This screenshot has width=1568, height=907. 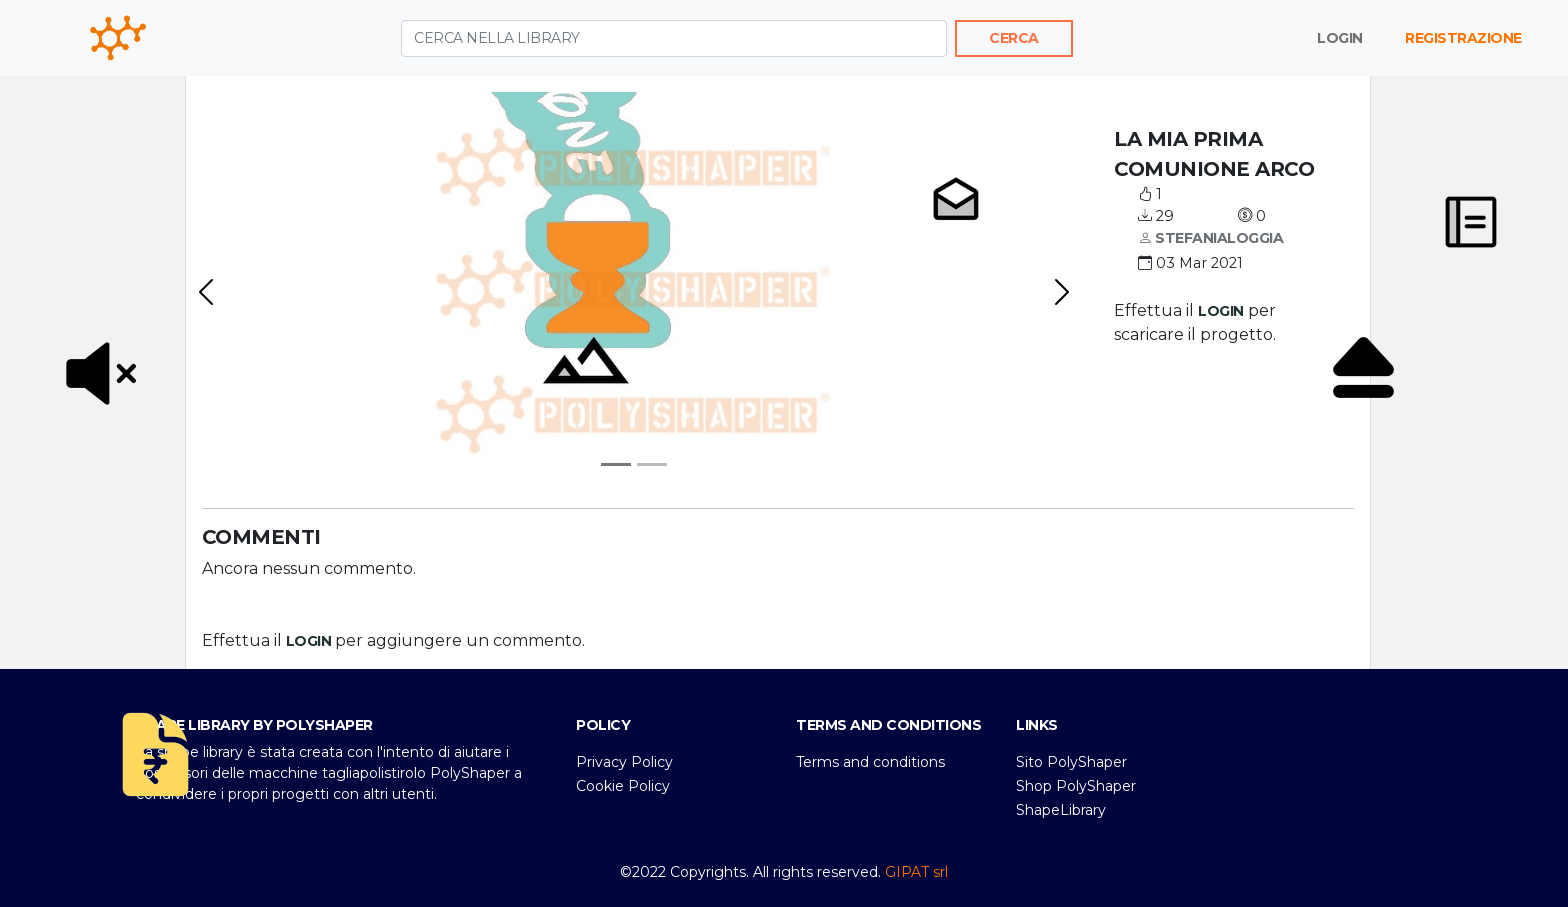 I want to click on open your notebook or notes, so click(x=1471, y=222).